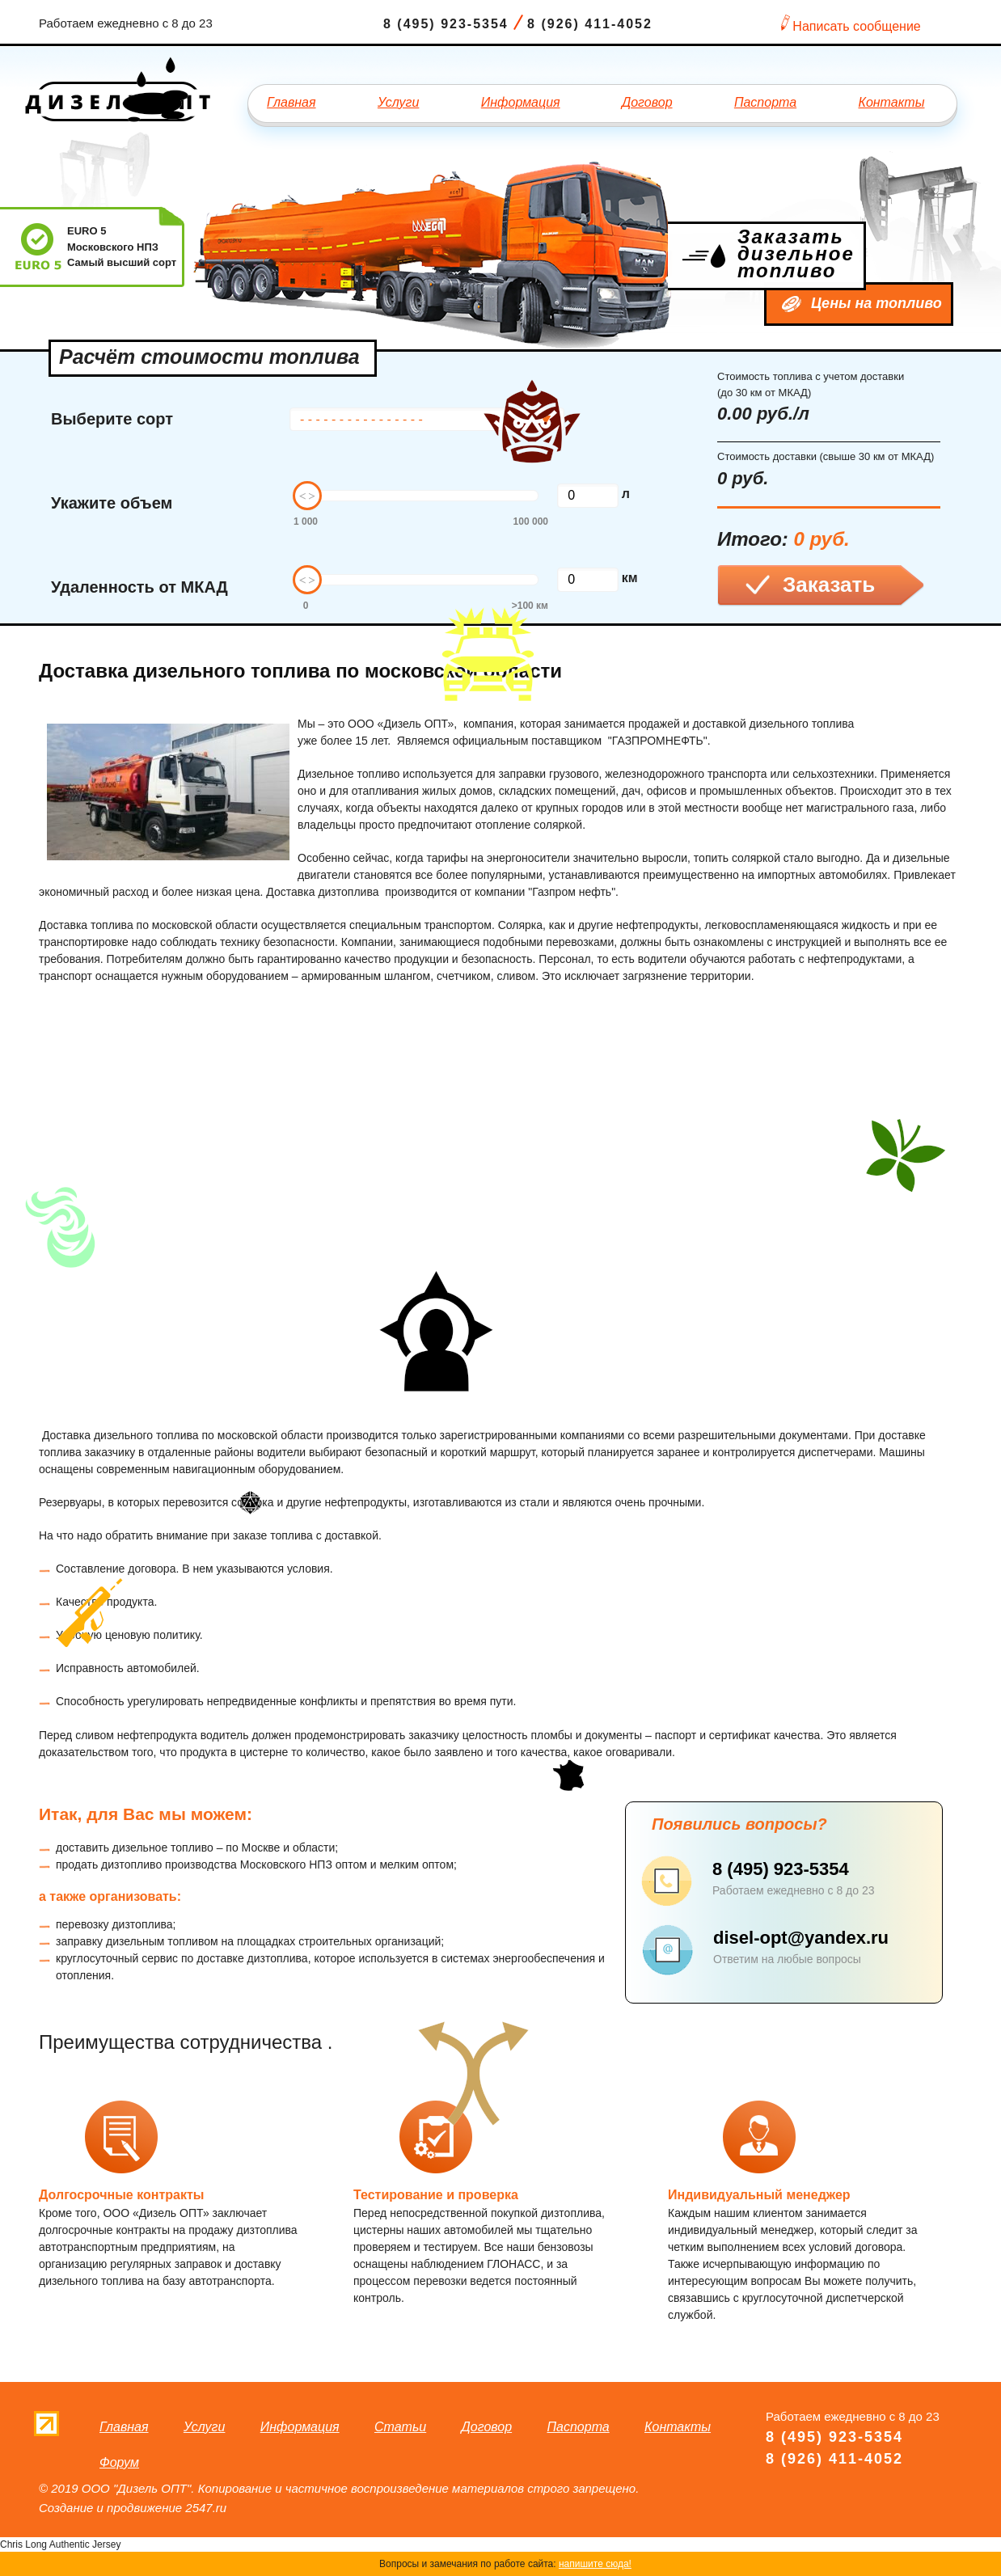  I want to click on indicates a water leak or fluid spill, so click(154, 88).